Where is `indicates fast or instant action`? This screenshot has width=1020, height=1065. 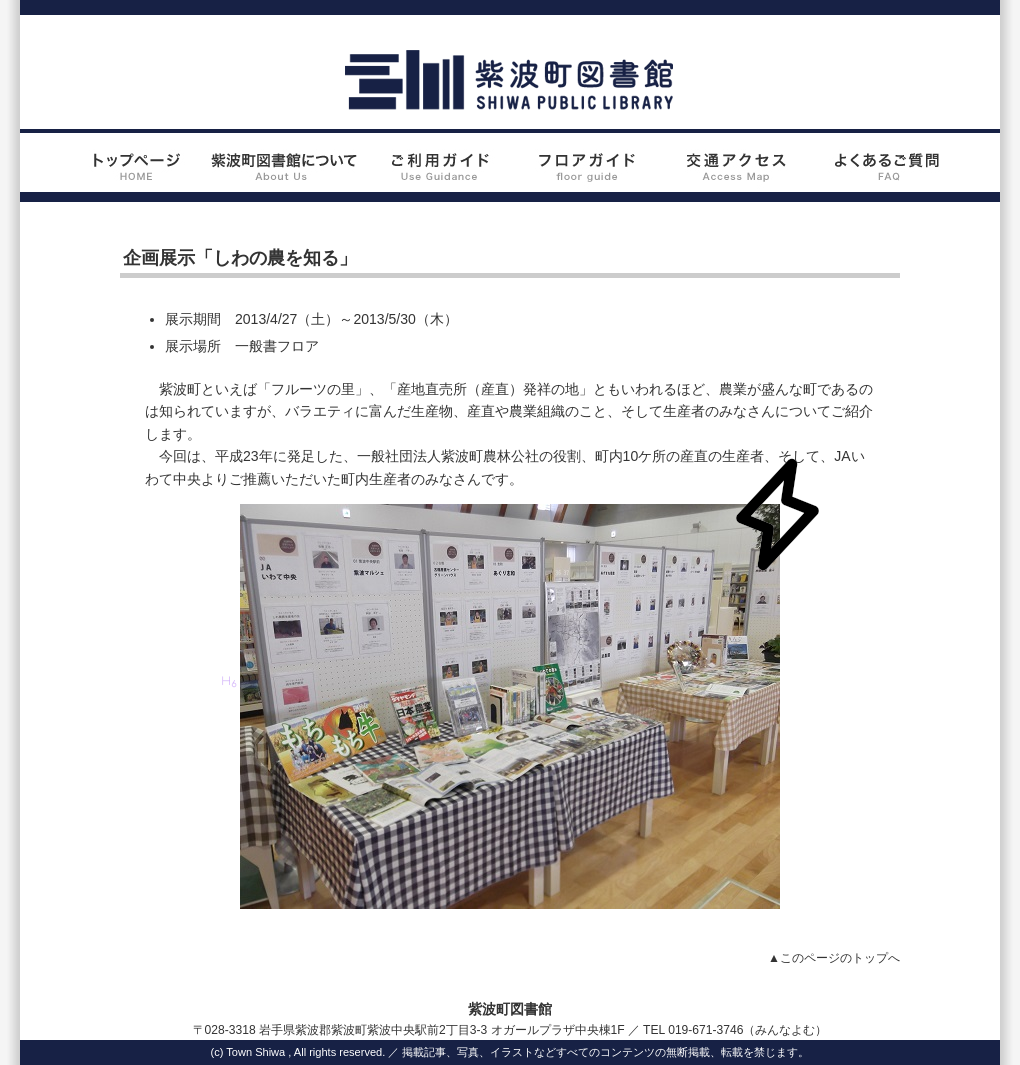 indicates fast or instant action is located at coordinates (777, 514).